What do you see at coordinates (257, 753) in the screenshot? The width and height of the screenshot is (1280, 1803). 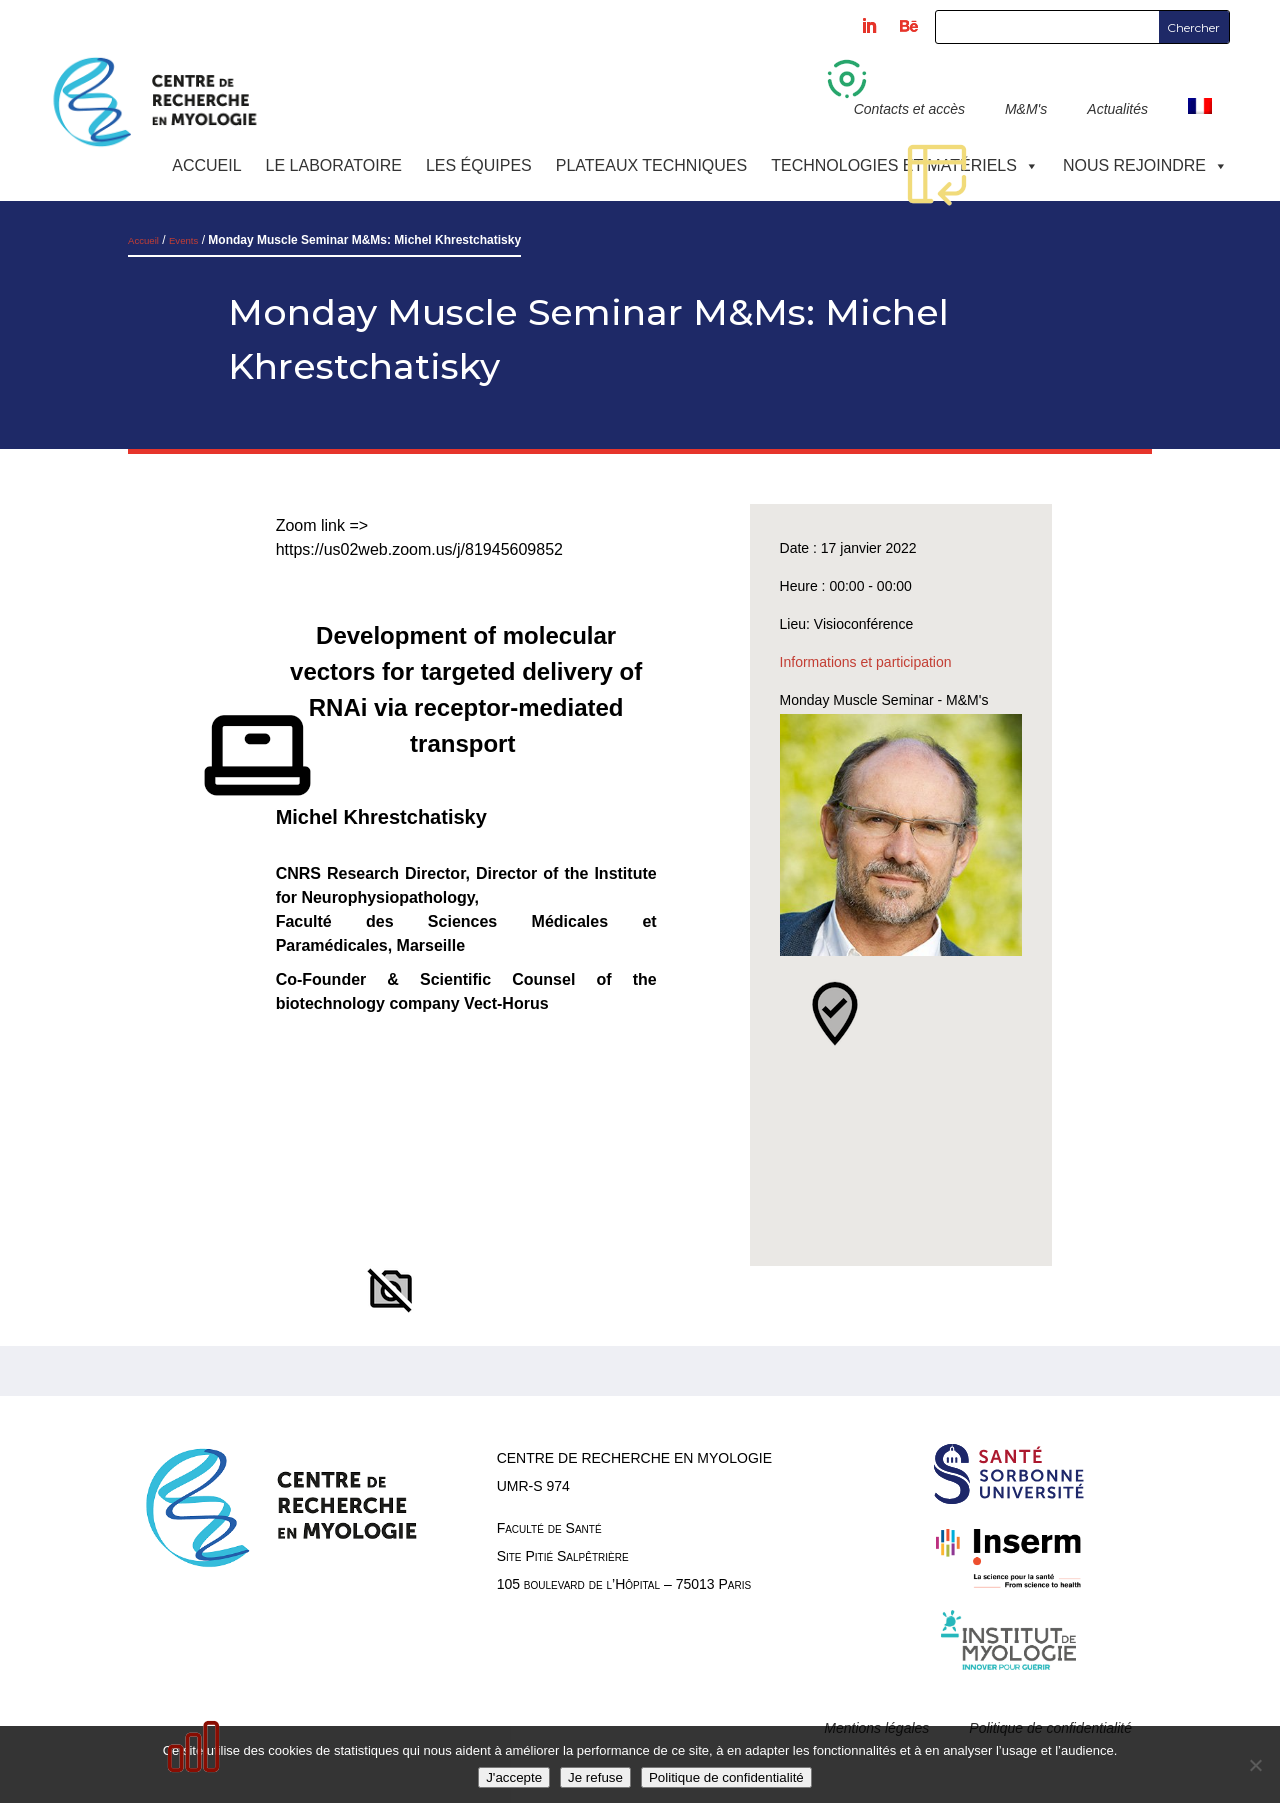 I see `switch to desktop view` at bounding box center [257, 753].